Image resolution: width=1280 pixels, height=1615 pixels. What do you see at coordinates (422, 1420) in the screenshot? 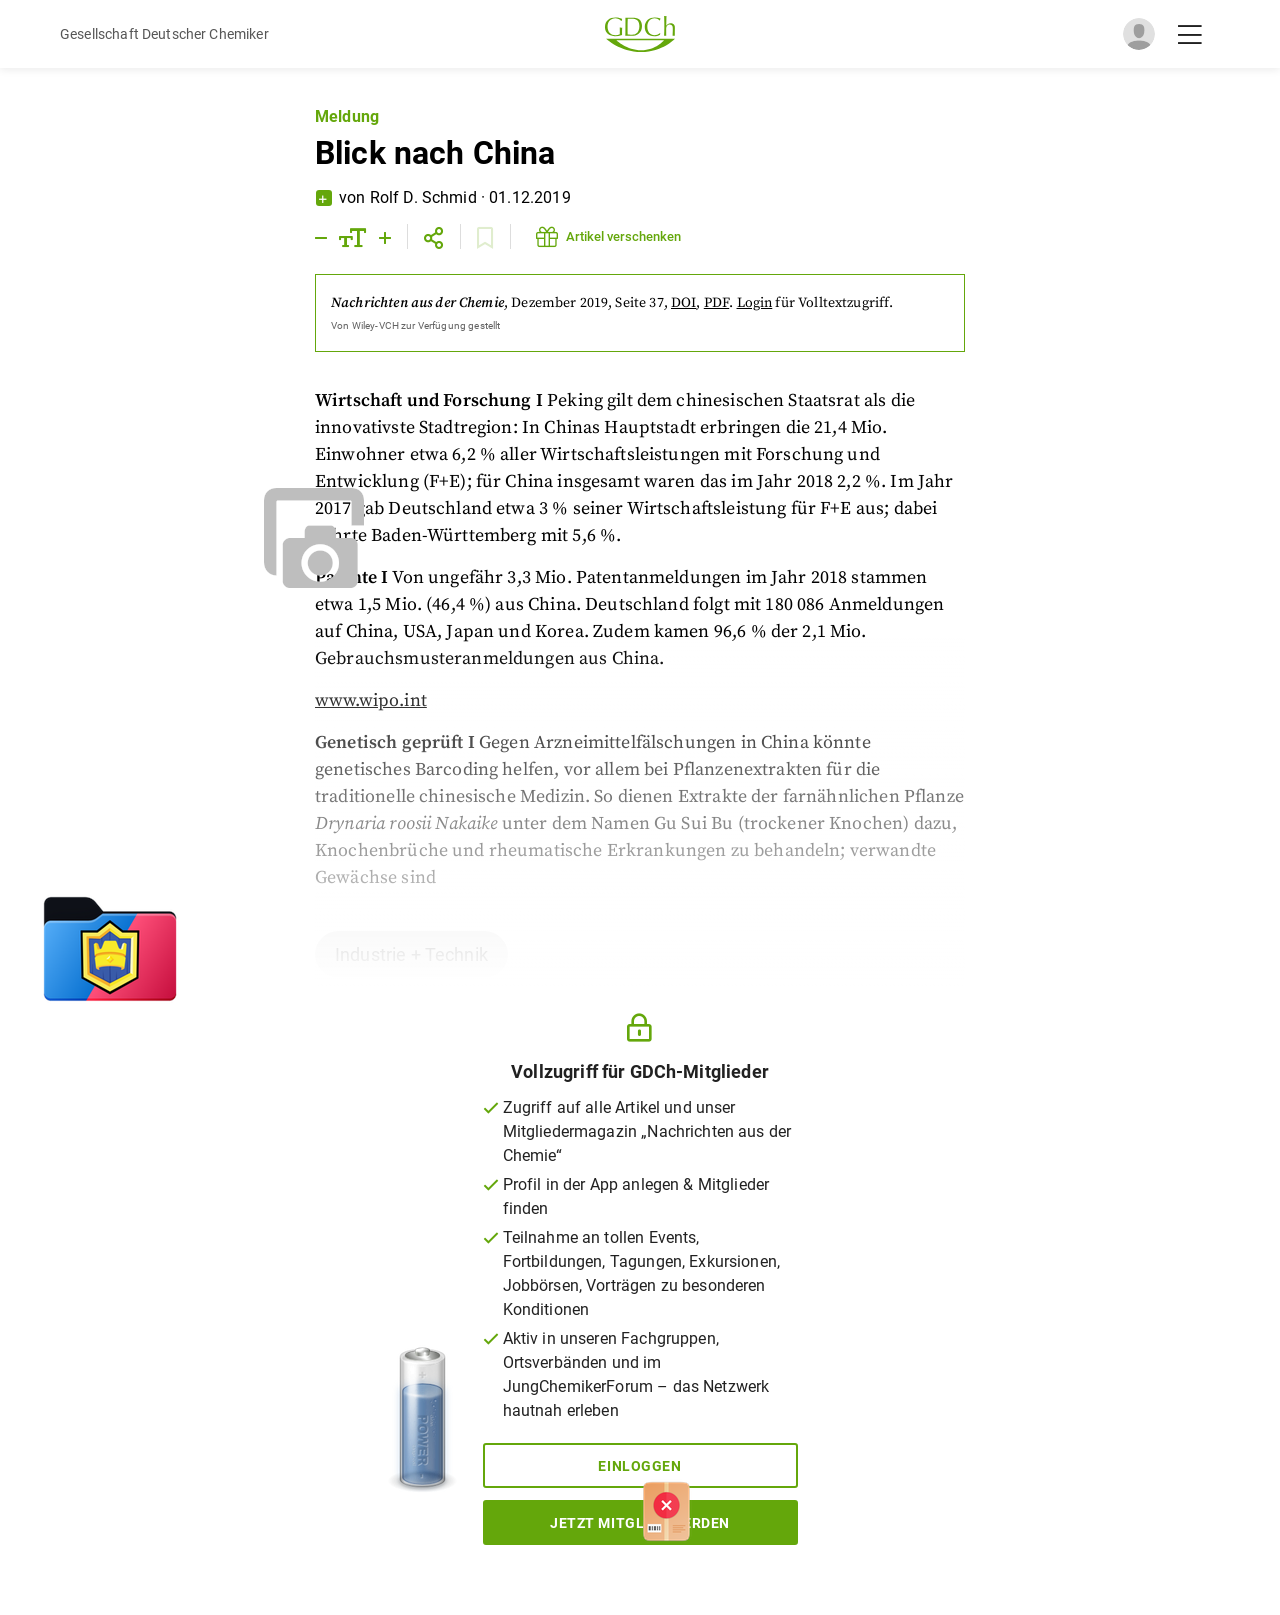
I see `indicates battery is sufficiently charged` at bounding box center [422, 1420].